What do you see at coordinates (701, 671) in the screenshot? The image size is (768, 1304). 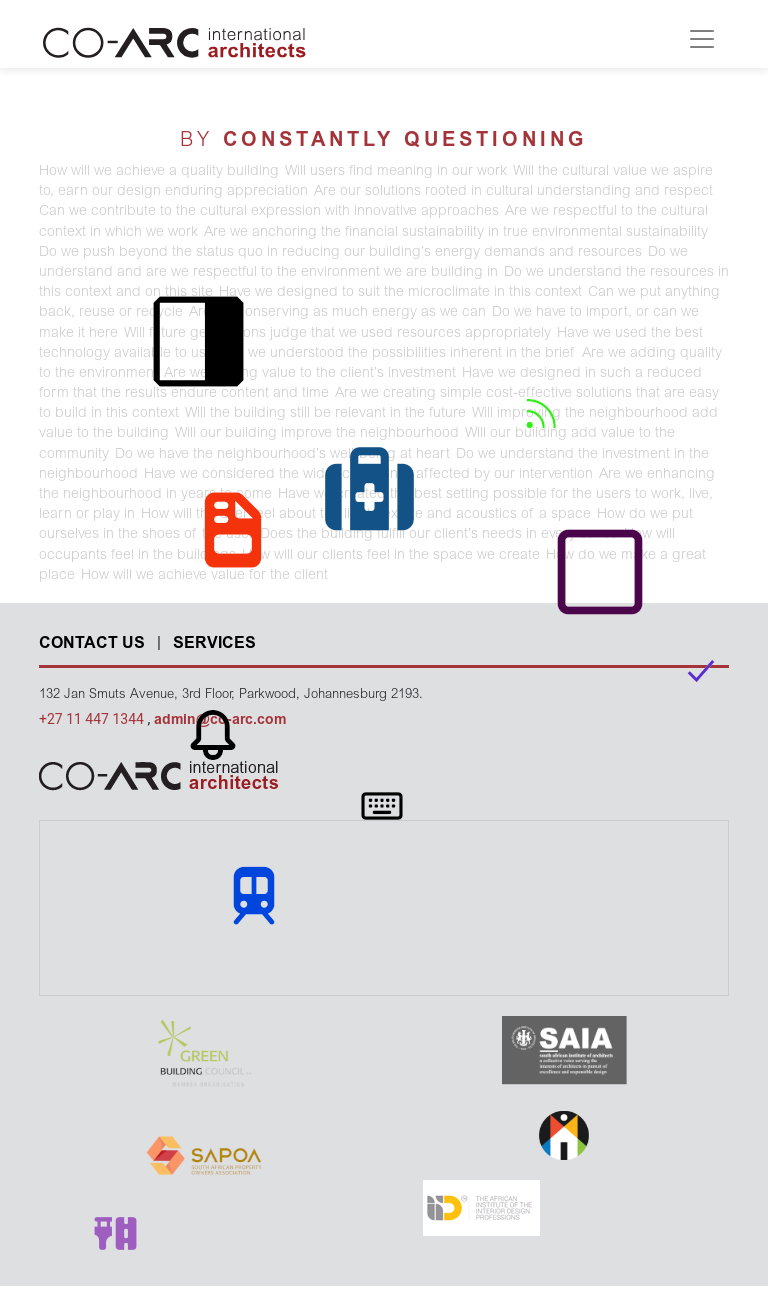 I see `confirm or submit an action` at bounding box center [701, 671].